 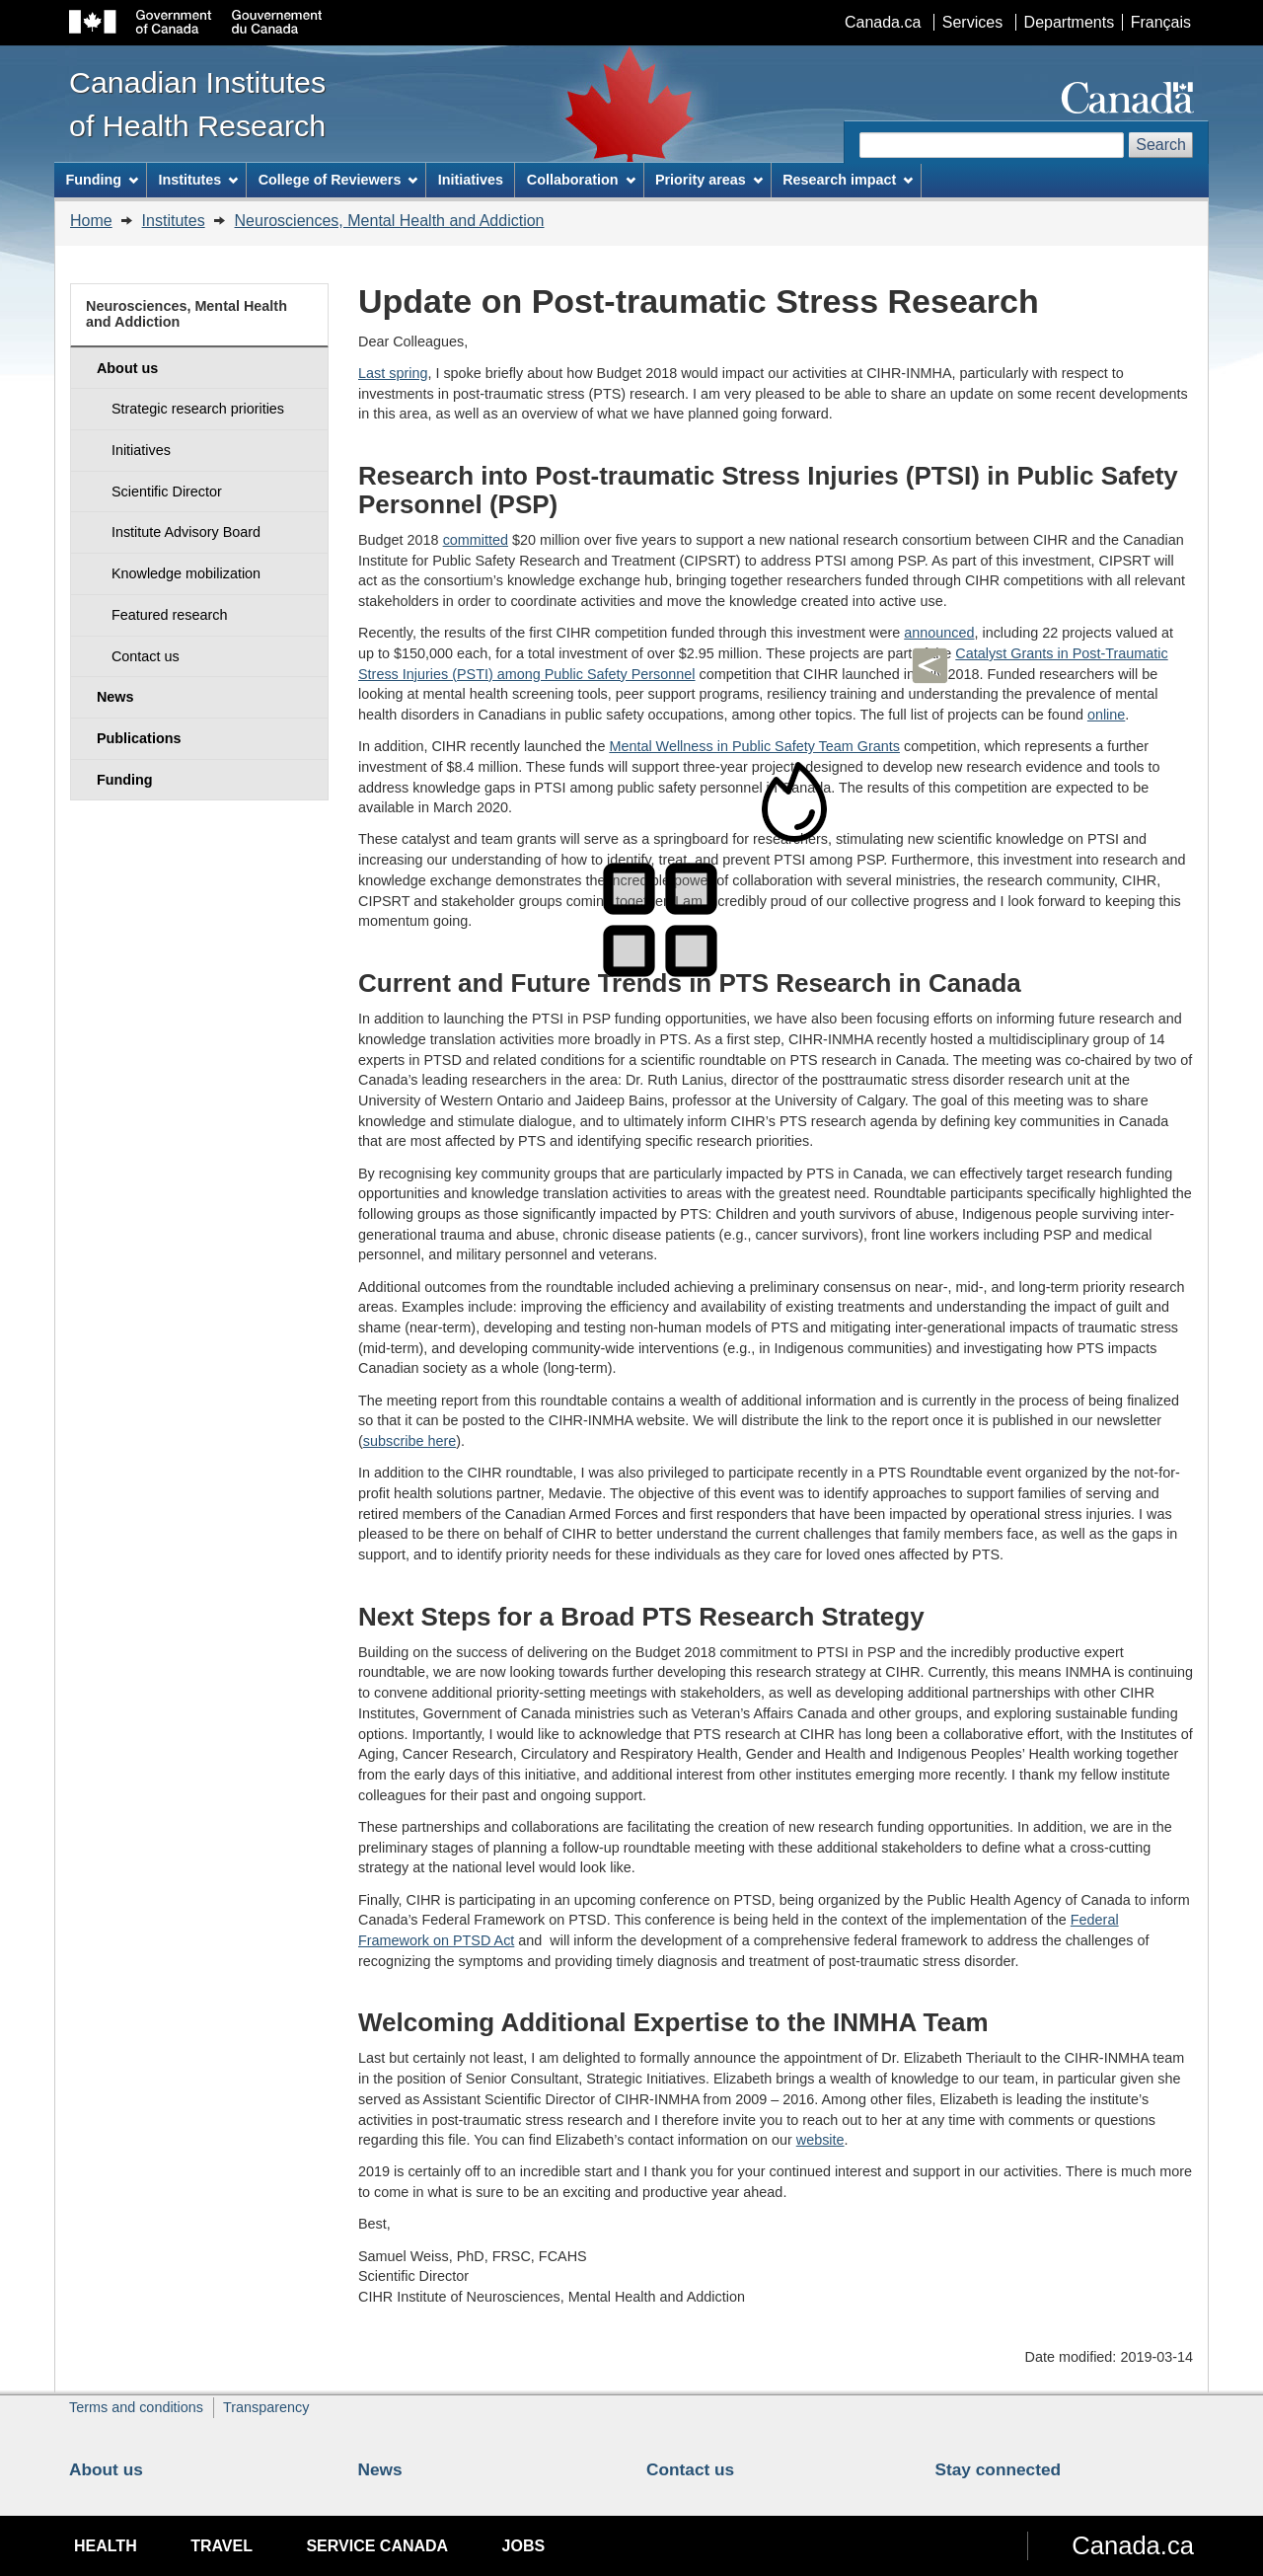 What do you see at coordinates (794, 803) in the screenshot?
I see `indicates trending or popular content` at bounding box center [794, 803].